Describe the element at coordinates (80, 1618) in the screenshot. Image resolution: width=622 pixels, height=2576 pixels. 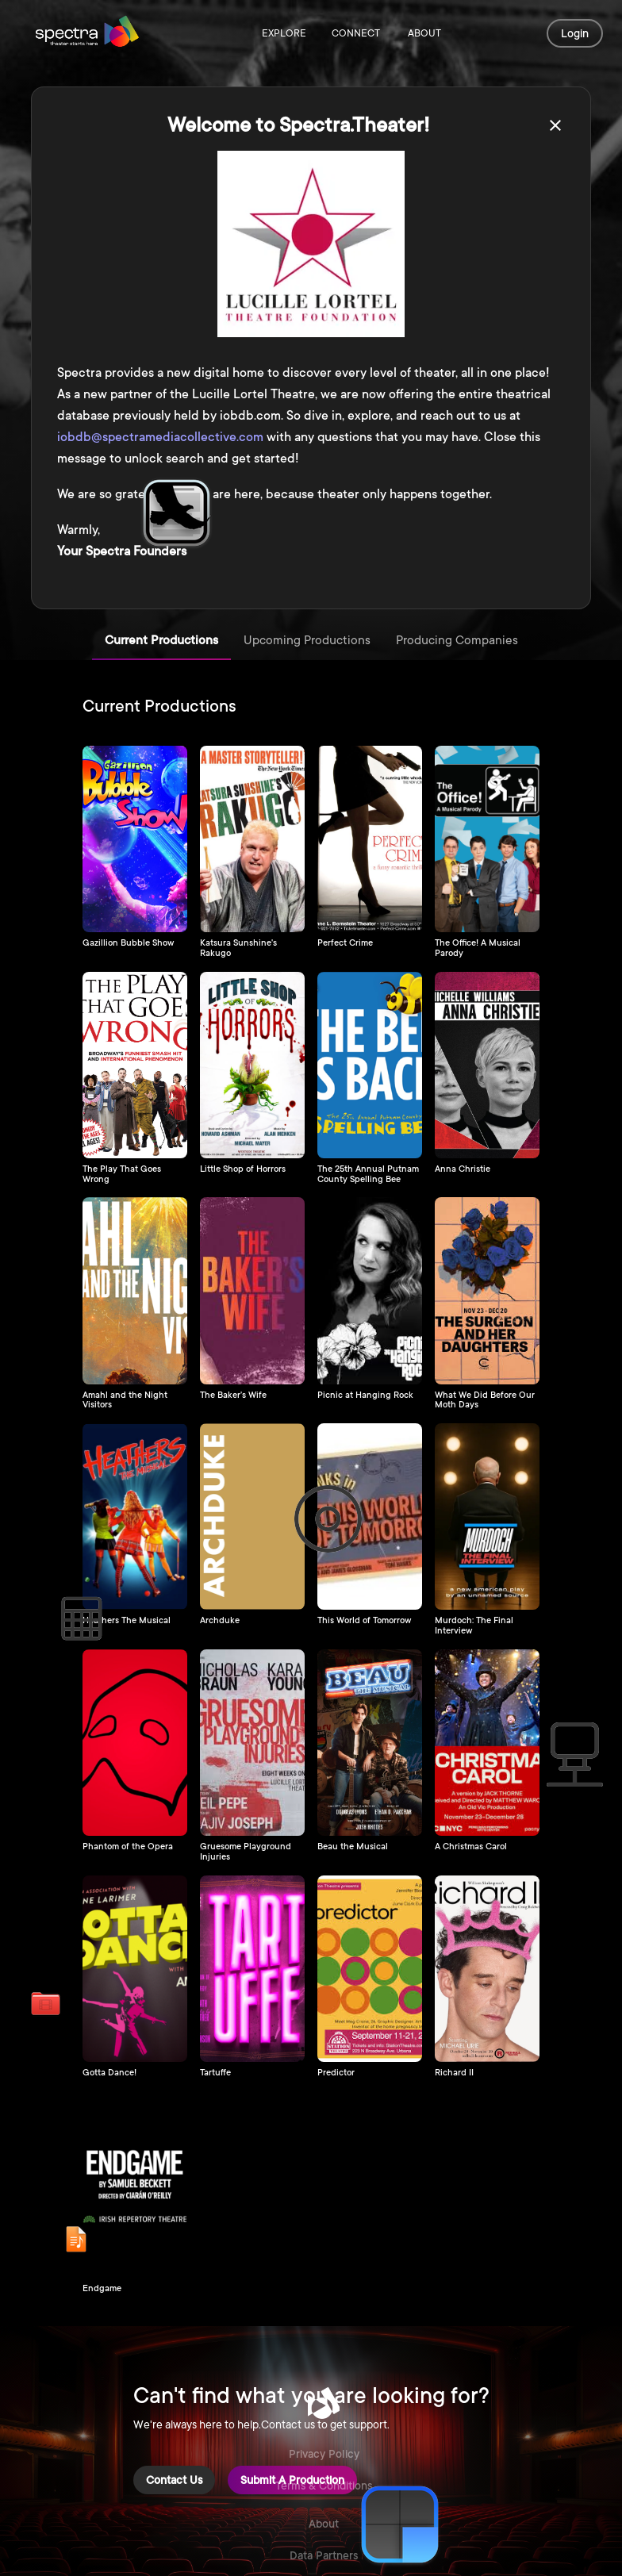
I see `open the calculator app` at that location.